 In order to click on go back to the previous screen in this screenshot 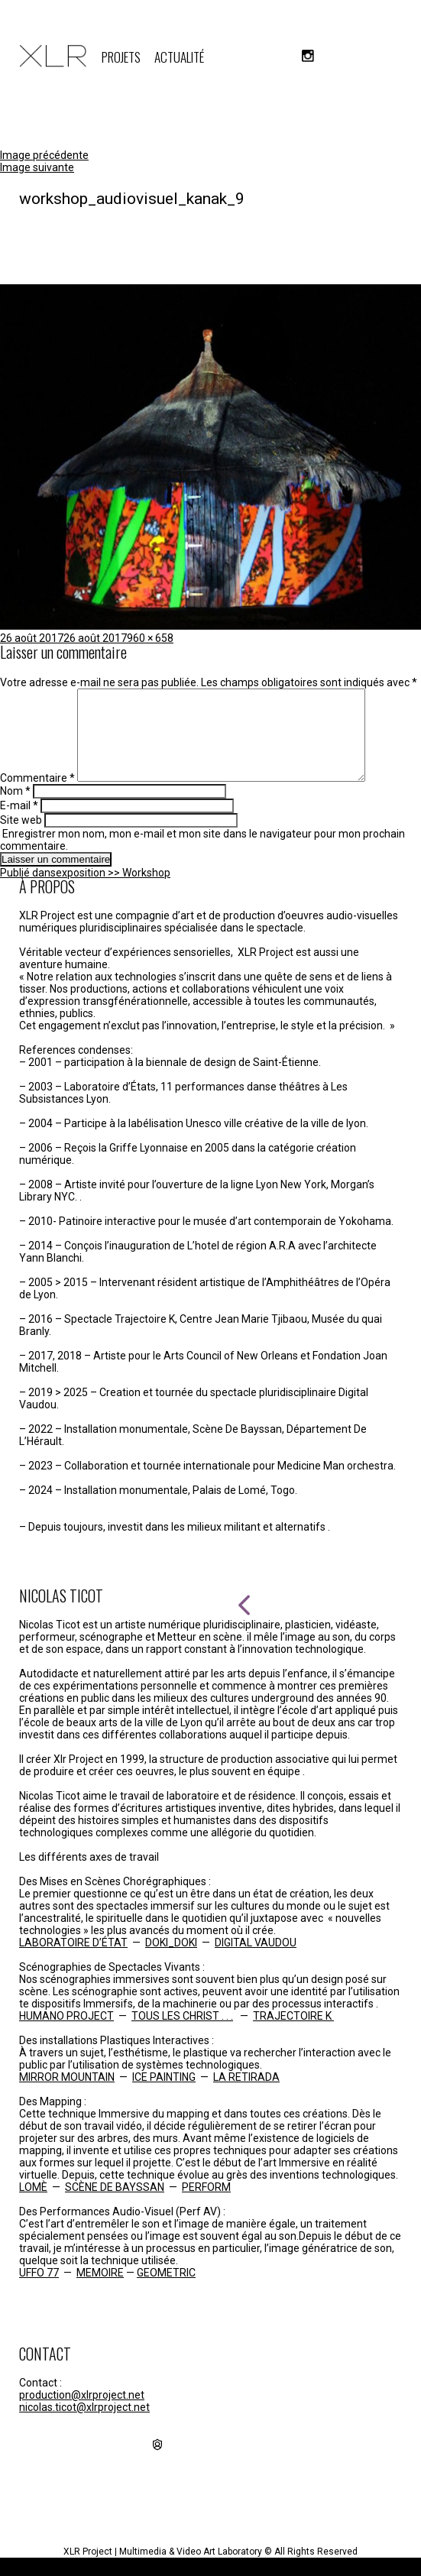, I will do `click(244, 1605)`.